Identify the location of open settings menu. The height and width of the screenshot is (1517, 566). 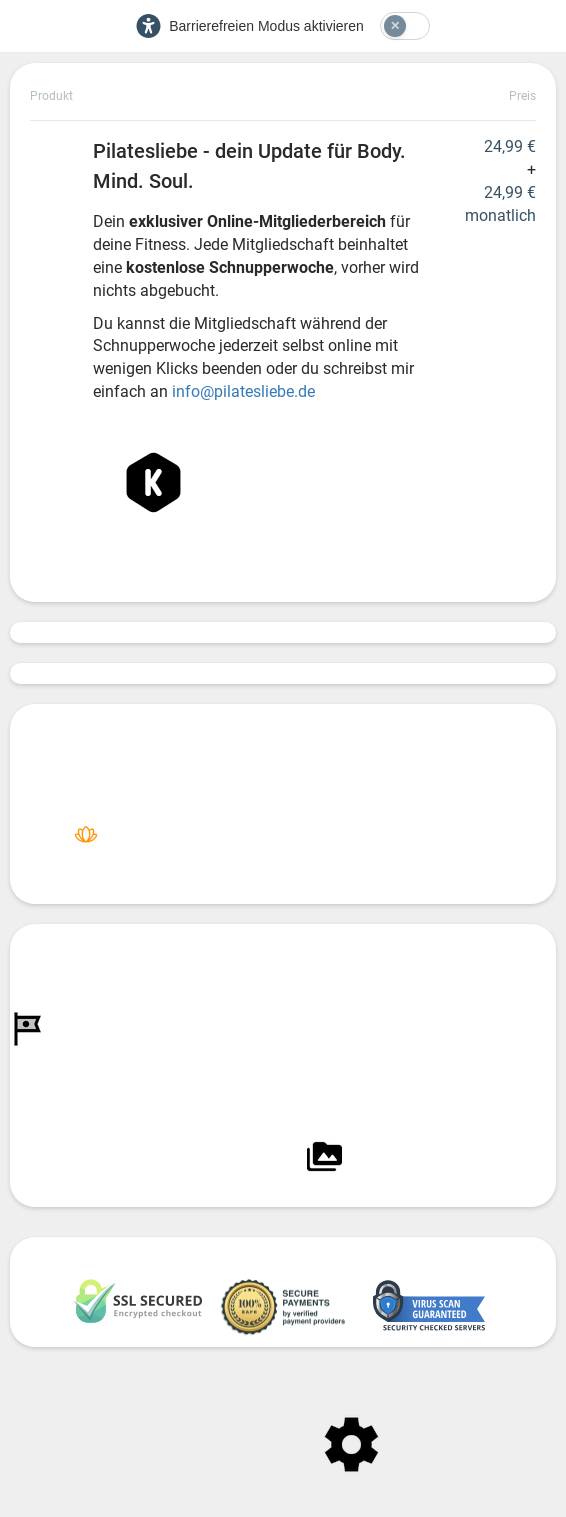
(351, 1444).